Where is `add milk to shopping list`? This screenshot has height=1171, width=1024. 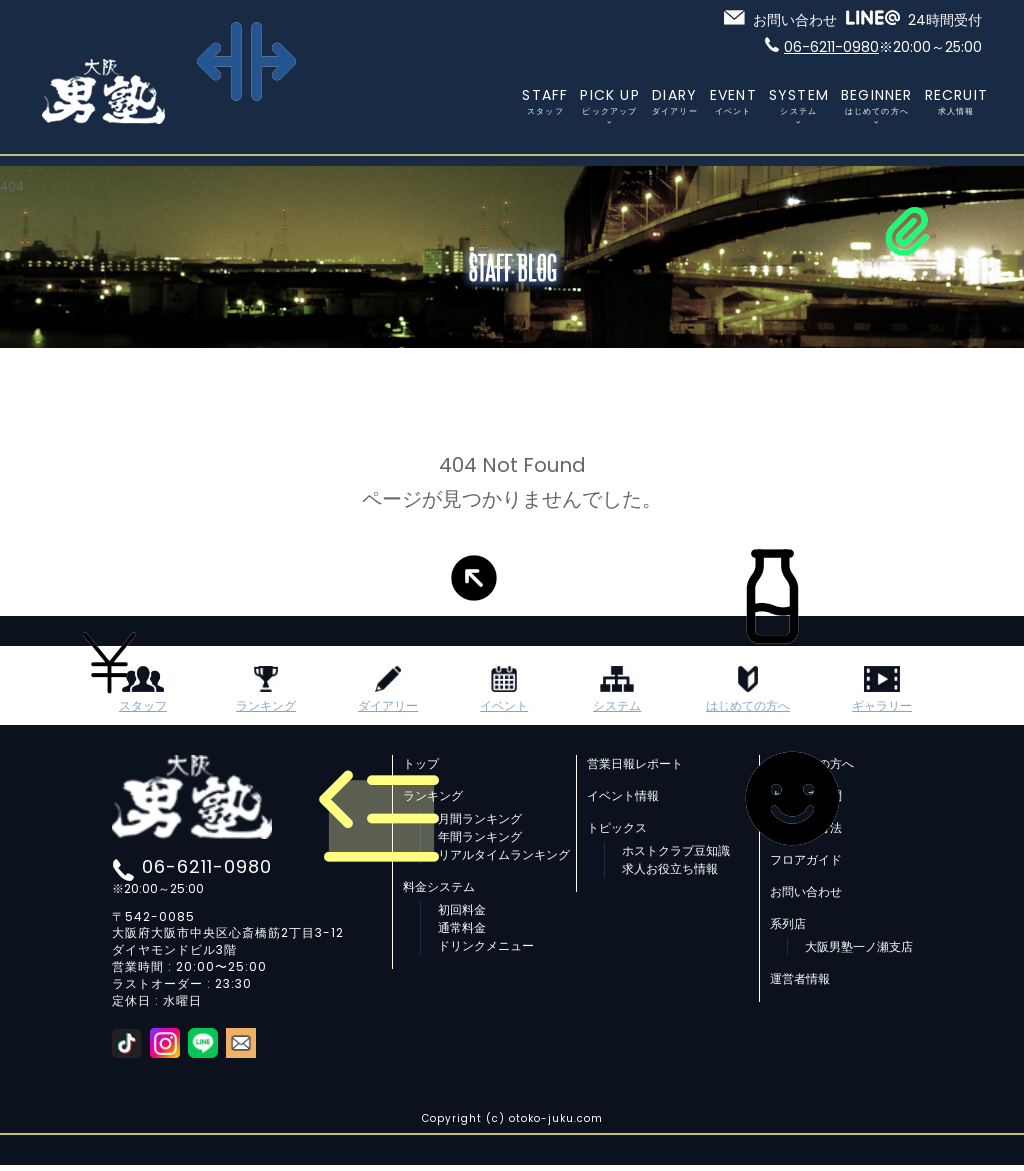 add milk to shopping list is located at coordinates (772, 596).